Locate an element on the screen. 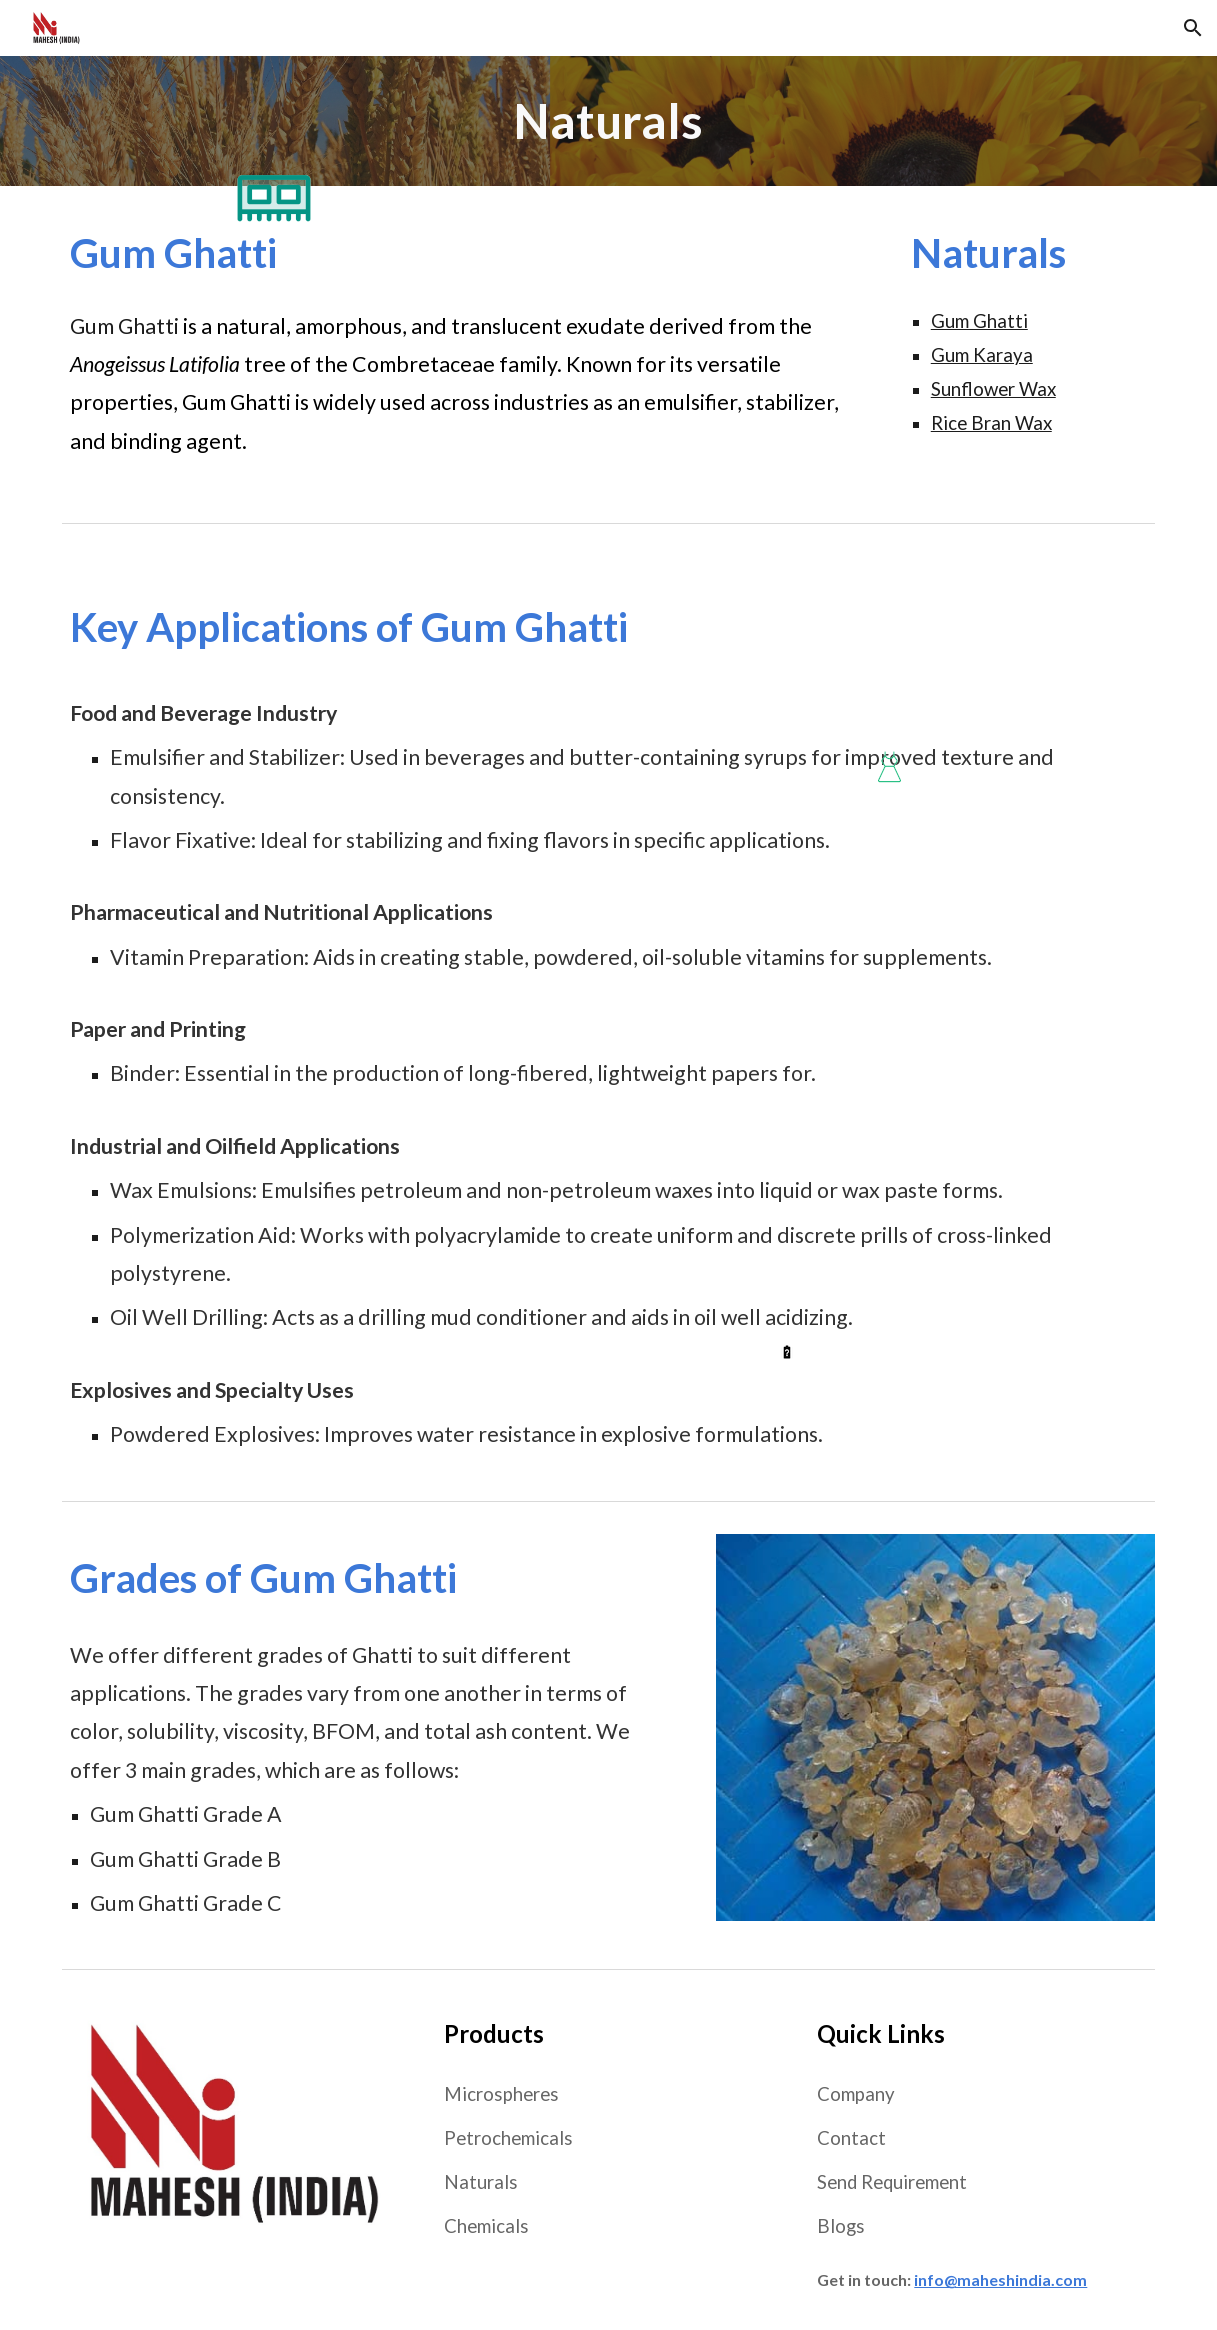 The width and height of the screenshot is (1217, 2330). browse women's clothing is located at coordinates (889, 768).